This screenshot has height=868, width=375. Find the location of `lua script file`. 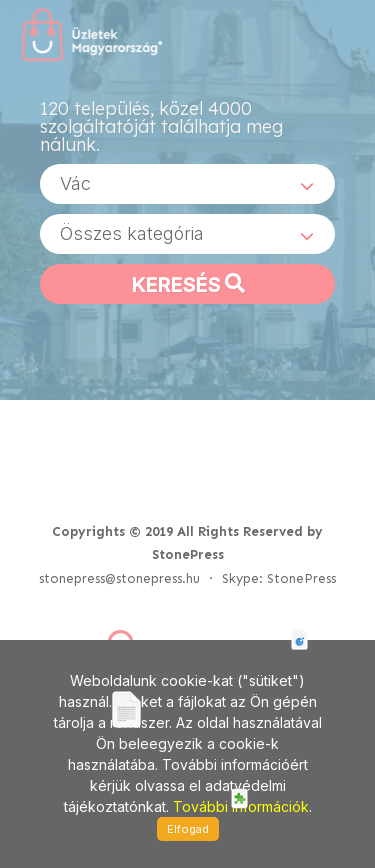

lua script file is located at coordinates (299, 639).